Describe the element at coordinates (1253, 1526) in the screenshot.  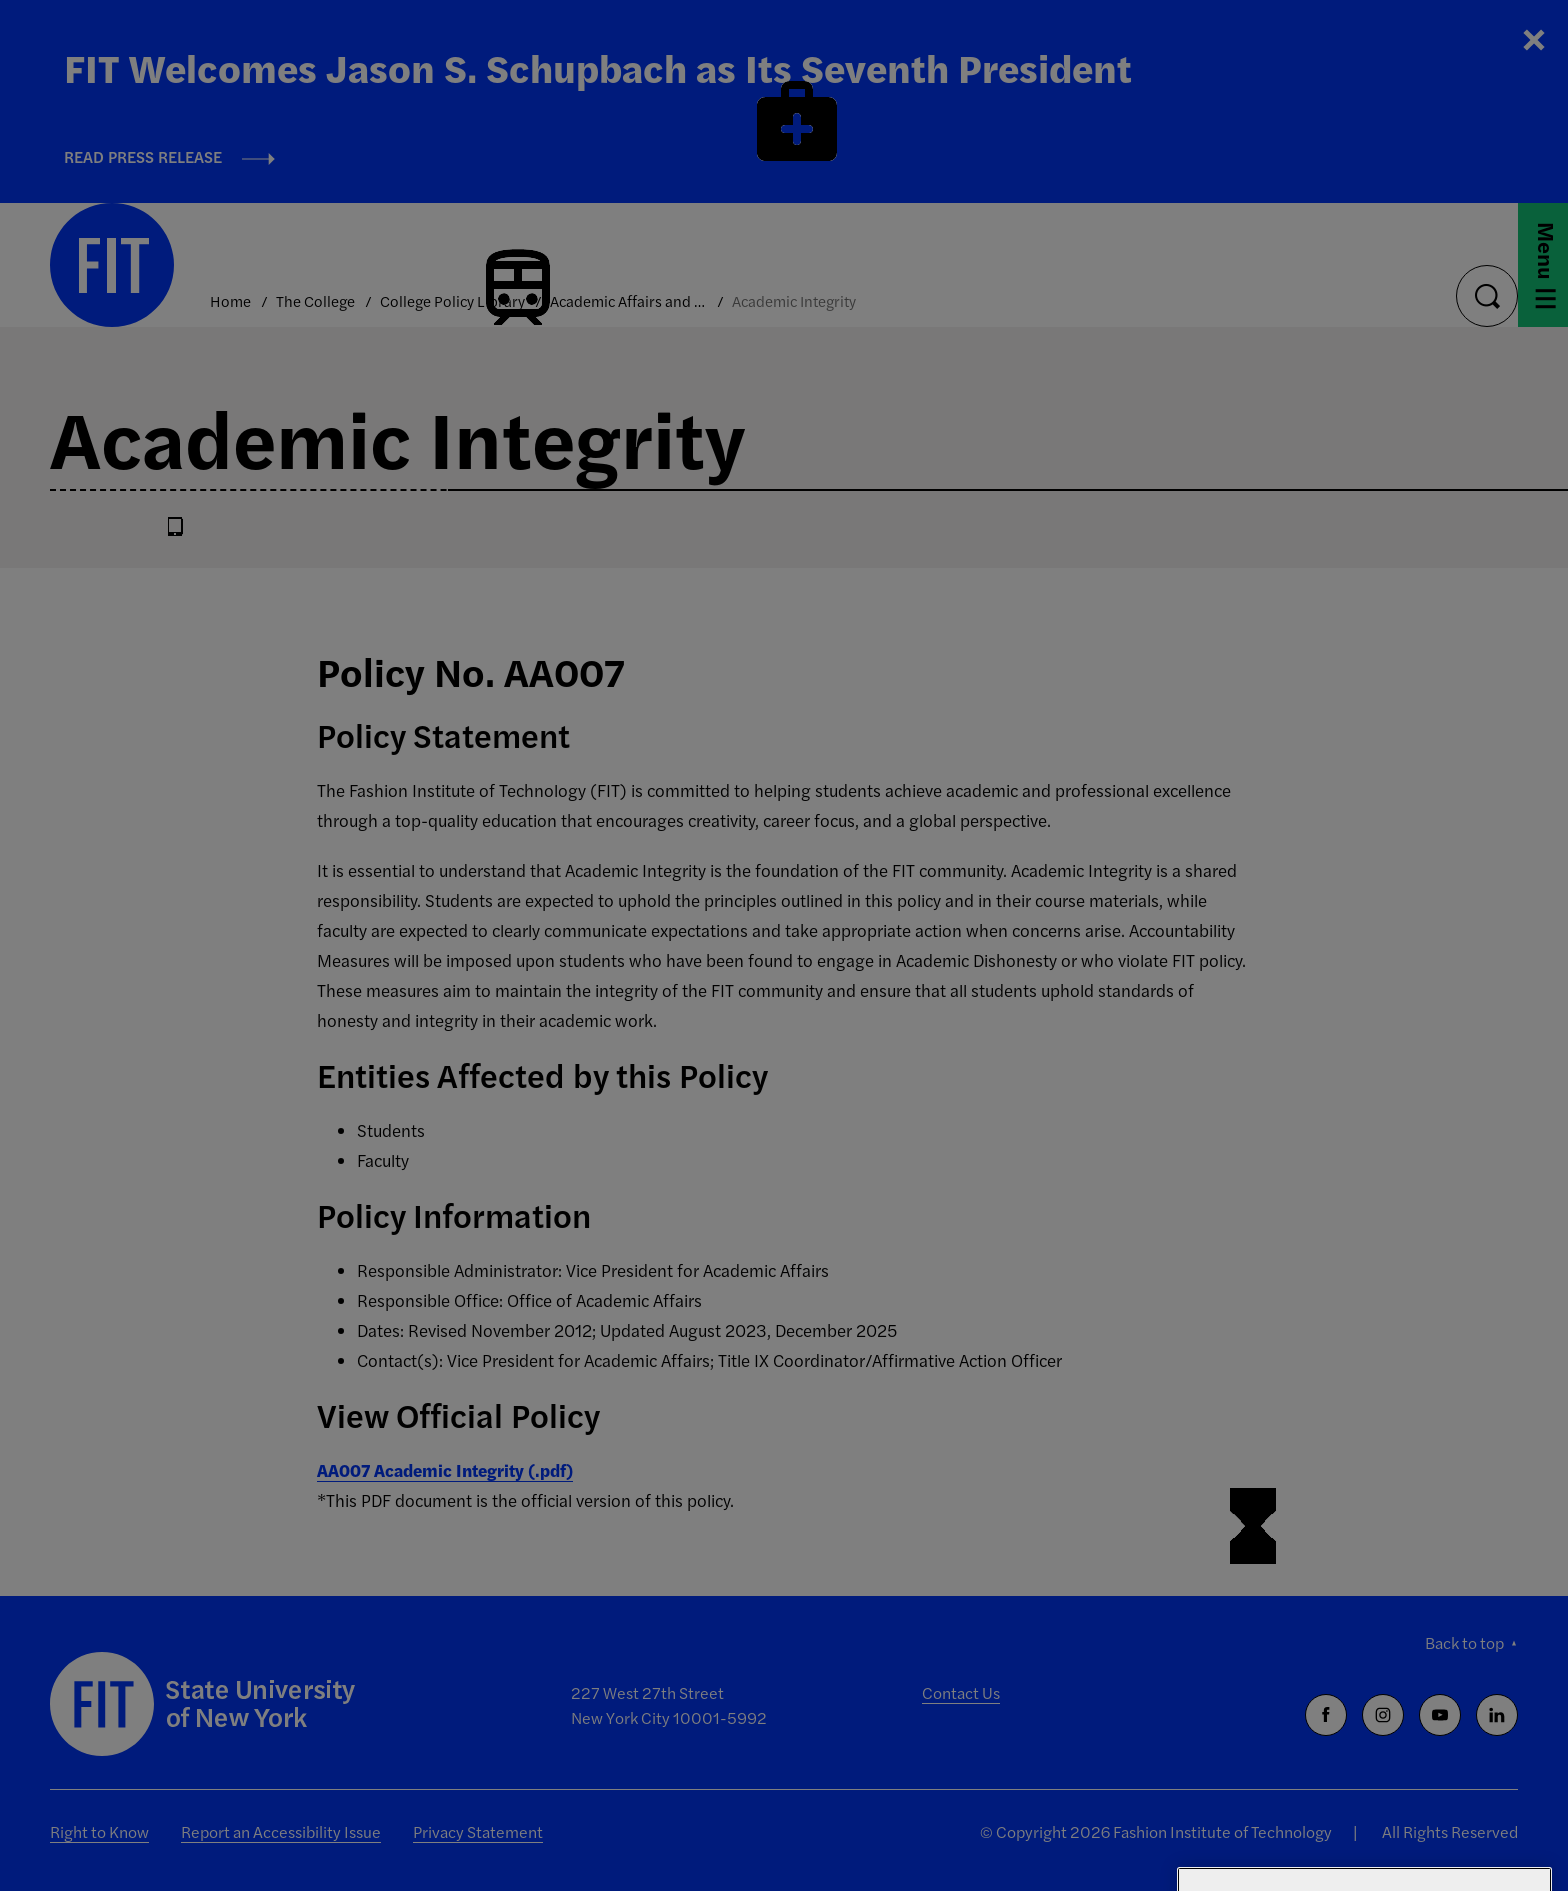
I see `indicates a process is in progress or loading` at that location.